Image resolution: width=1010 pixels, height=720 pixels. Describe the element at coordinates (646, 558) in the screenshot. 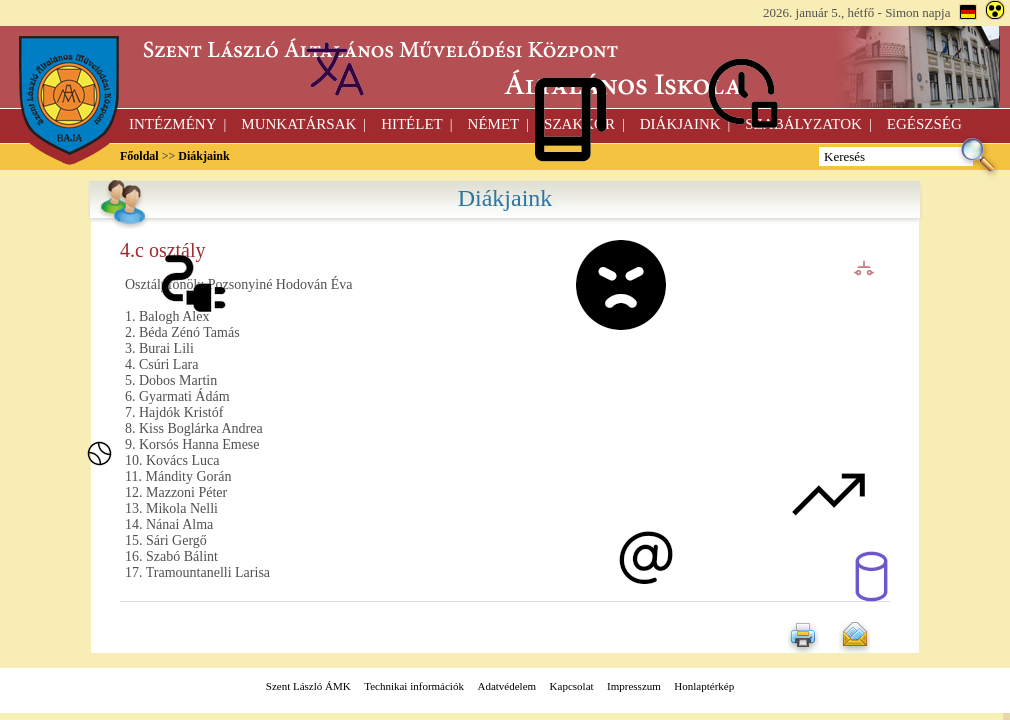

I see `mention a user in a post or comment` at that location.